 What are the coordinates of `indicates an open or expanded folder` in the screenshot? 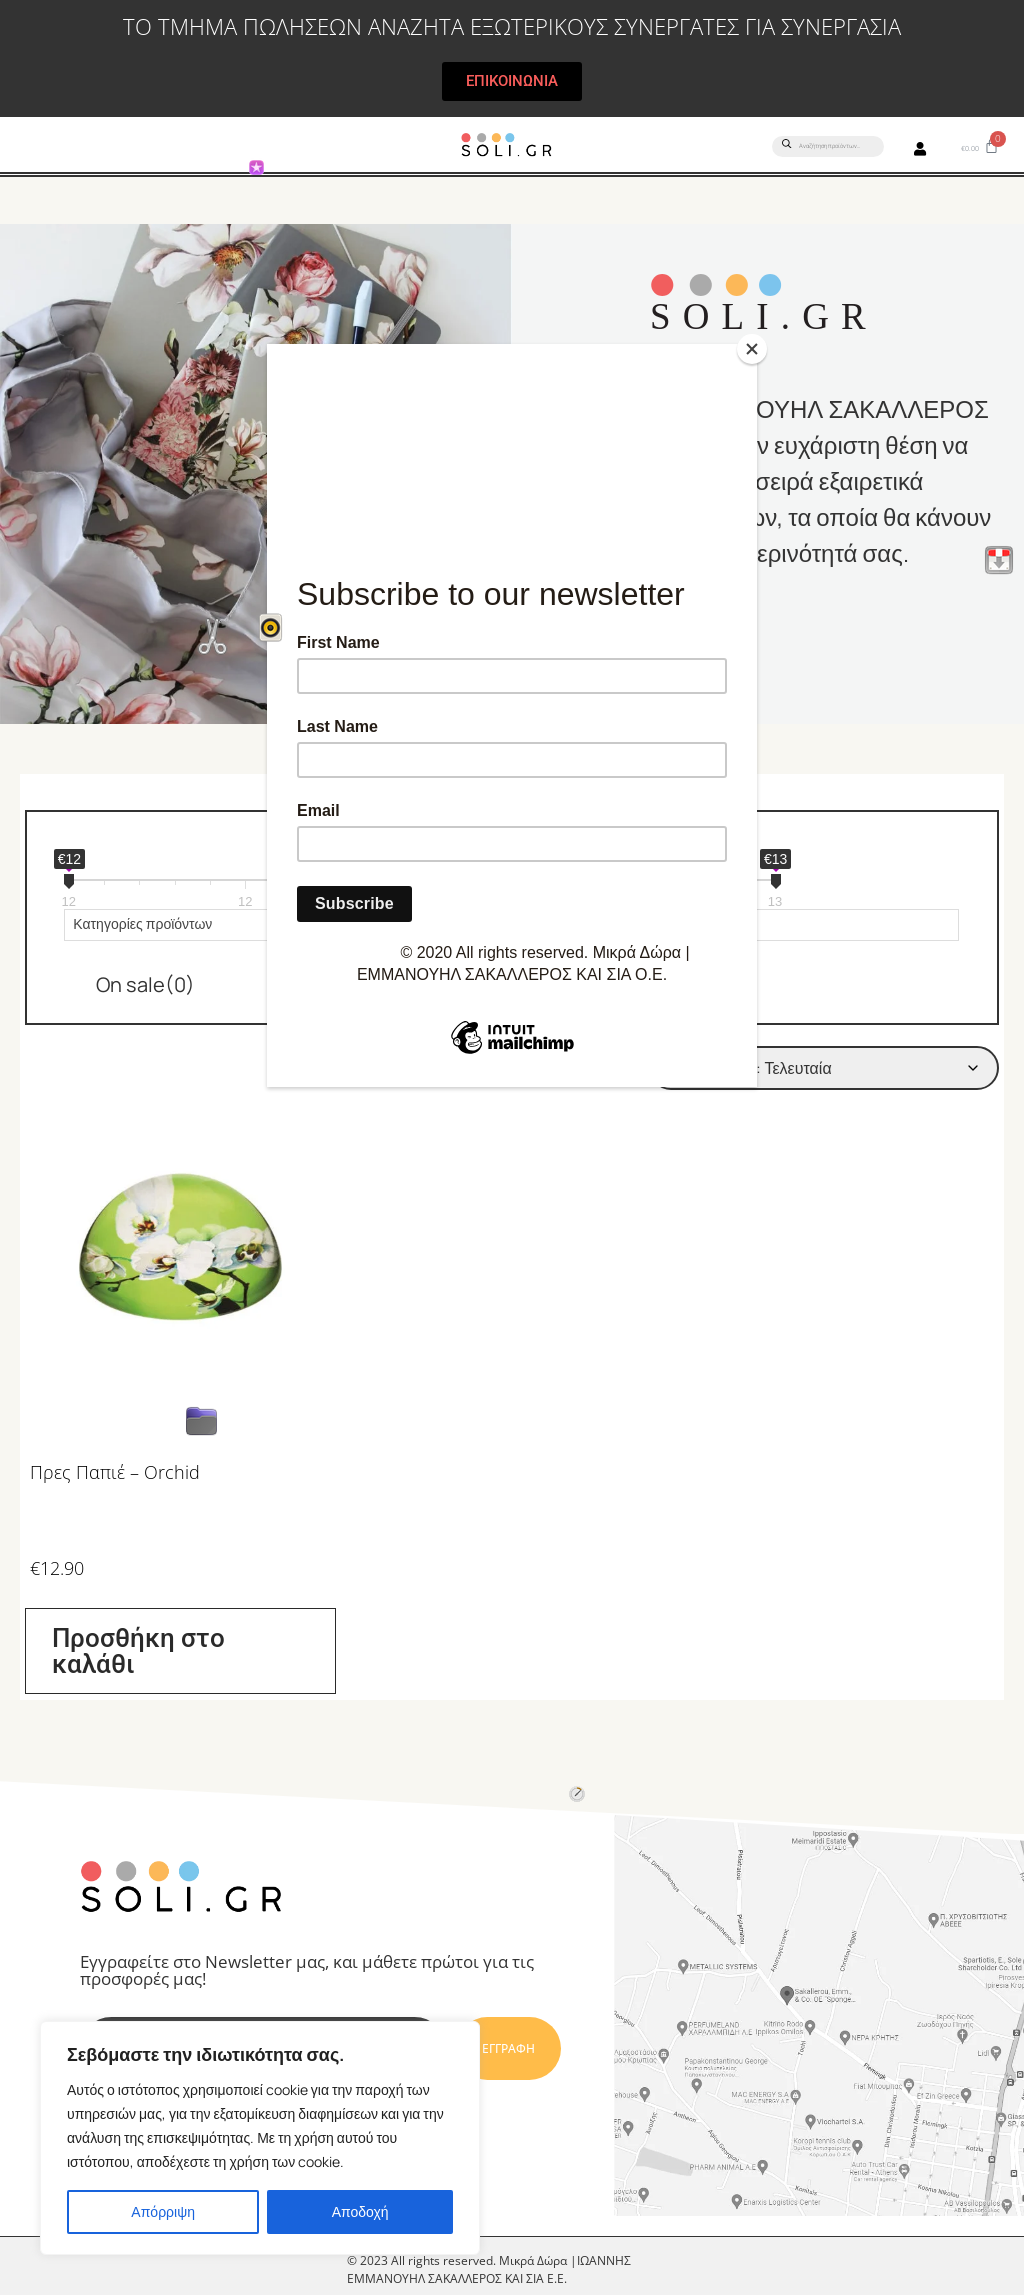 It's located at (201, 1420).